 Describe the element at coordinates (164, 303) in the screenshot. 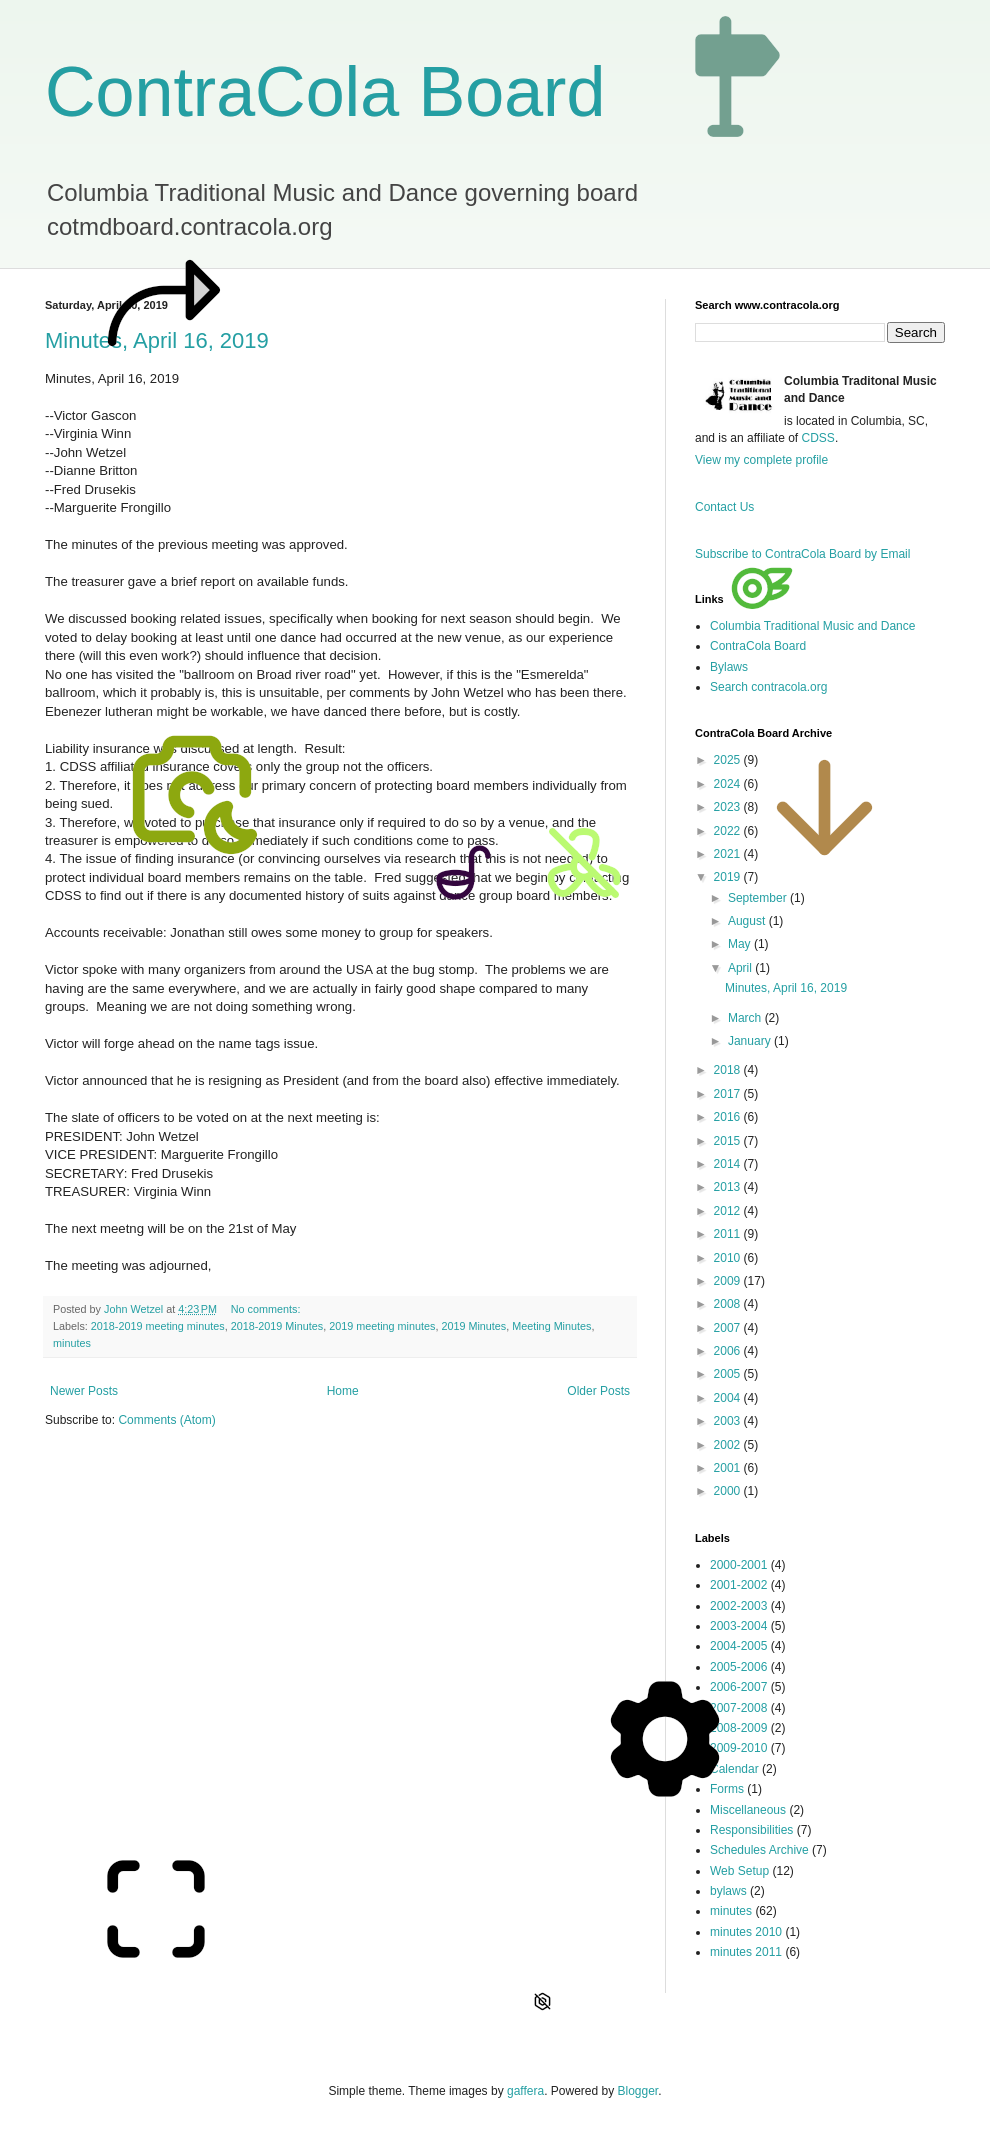

I see `share or forward content` at that location.